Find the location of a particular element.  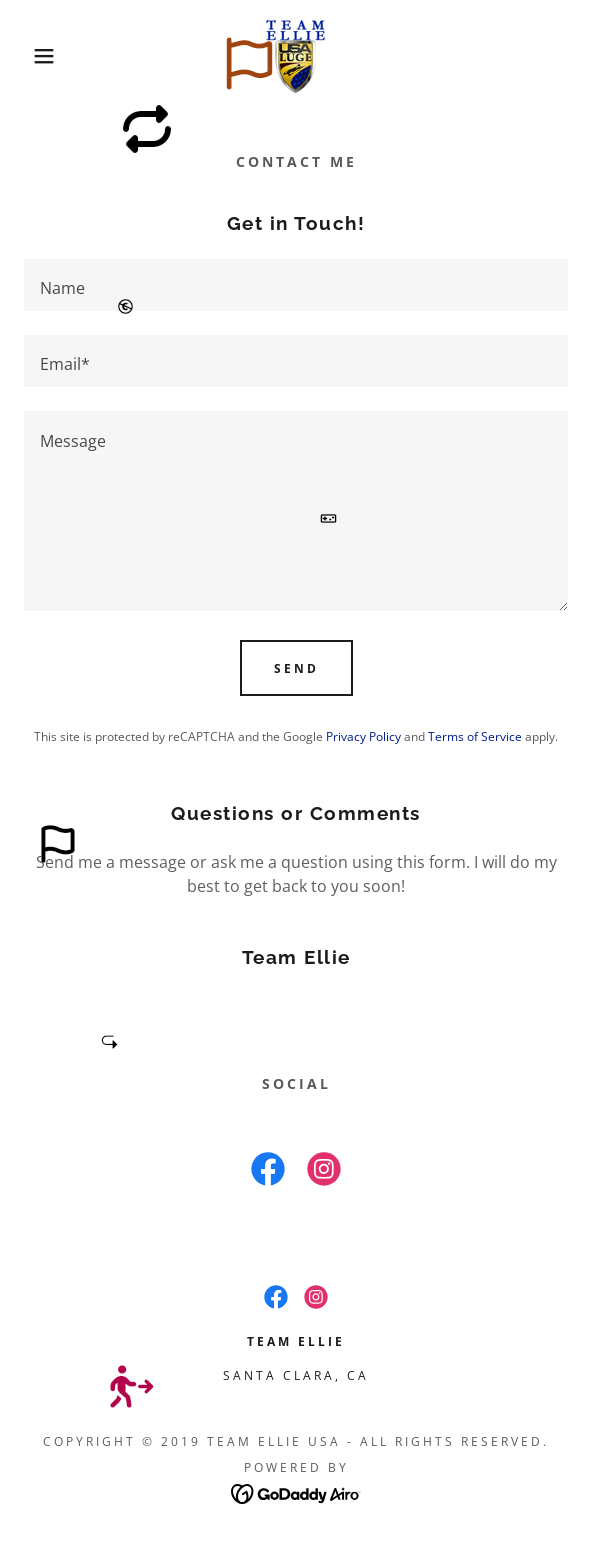

access games or gaming features is located at coordinates (328, 518).